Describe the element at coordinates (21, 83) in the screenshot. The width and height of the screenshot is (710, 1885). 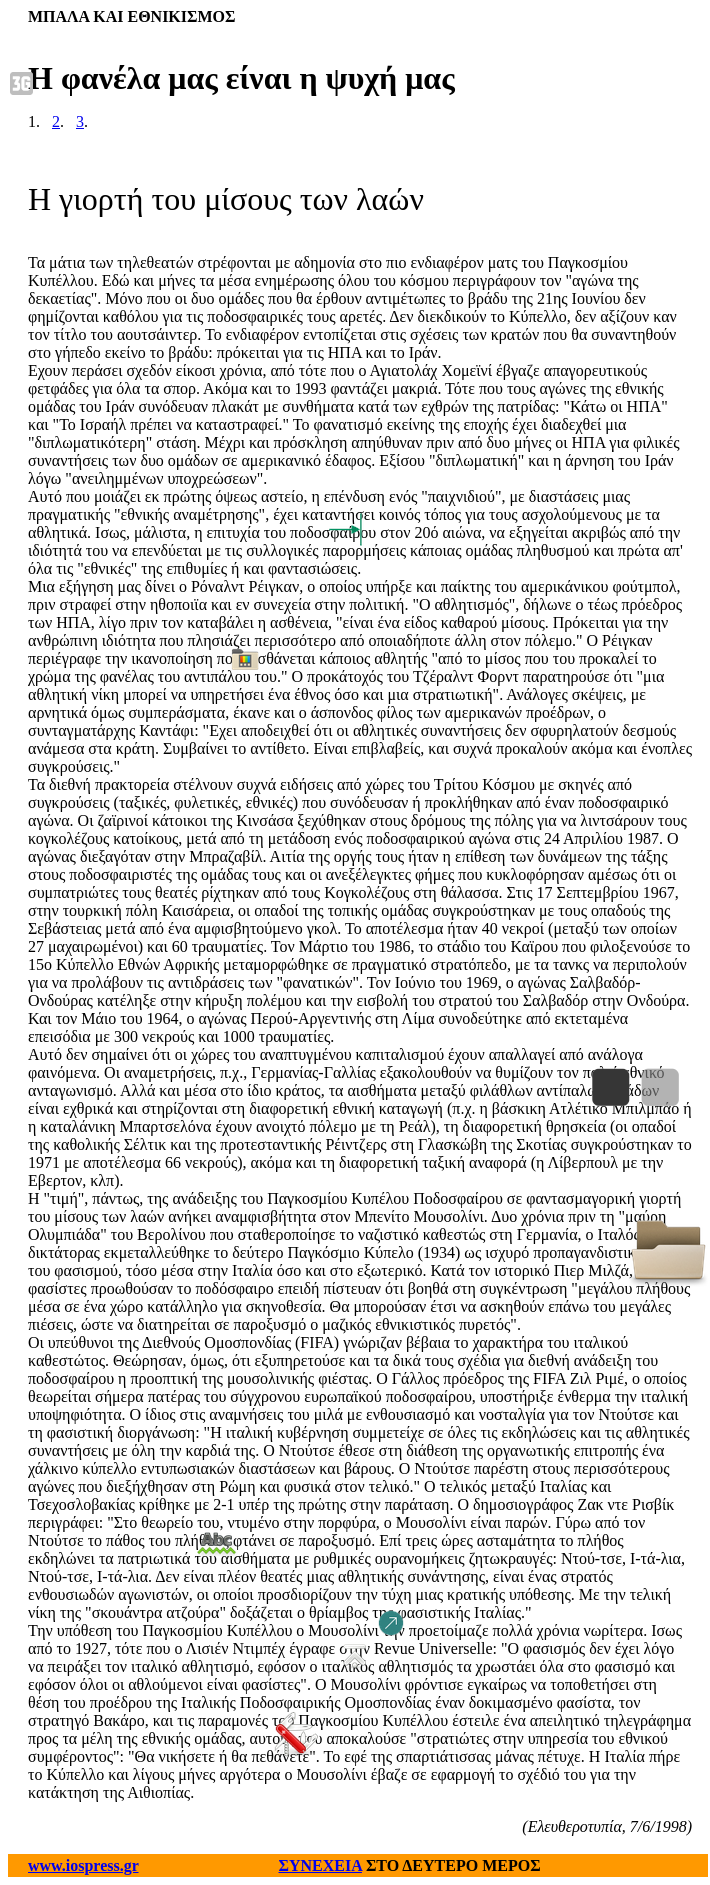
I see `indicates 3G cellular network connection` at that location.